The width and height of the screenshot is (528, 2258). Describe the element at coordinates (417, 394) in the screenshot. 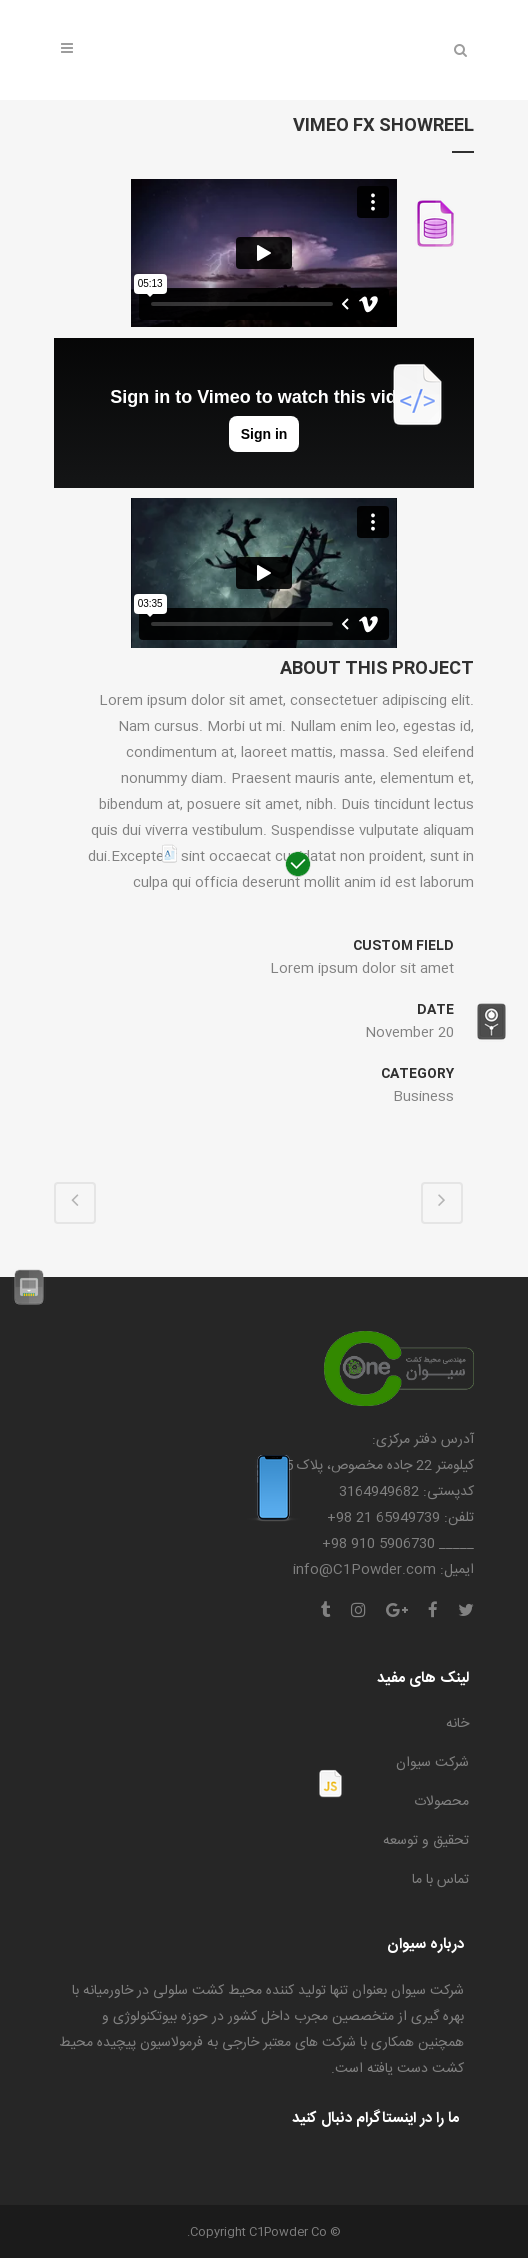

I see `indicates an HTML or web page file` at that location.